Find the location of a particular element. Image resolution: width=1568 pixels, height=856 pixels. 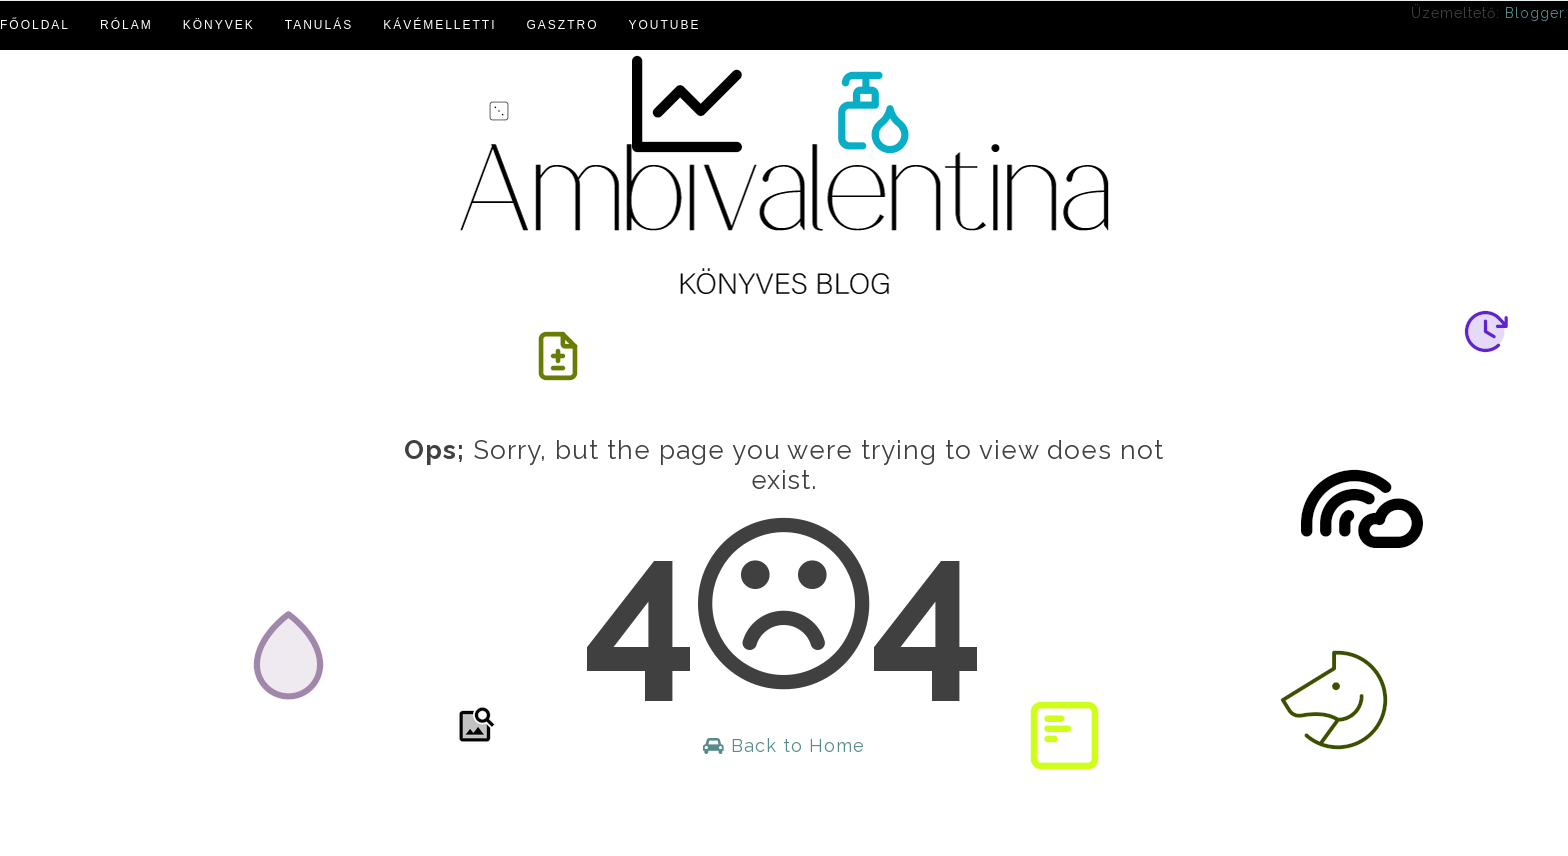

roll or randomize a selection is located at coordinates (499, 111).